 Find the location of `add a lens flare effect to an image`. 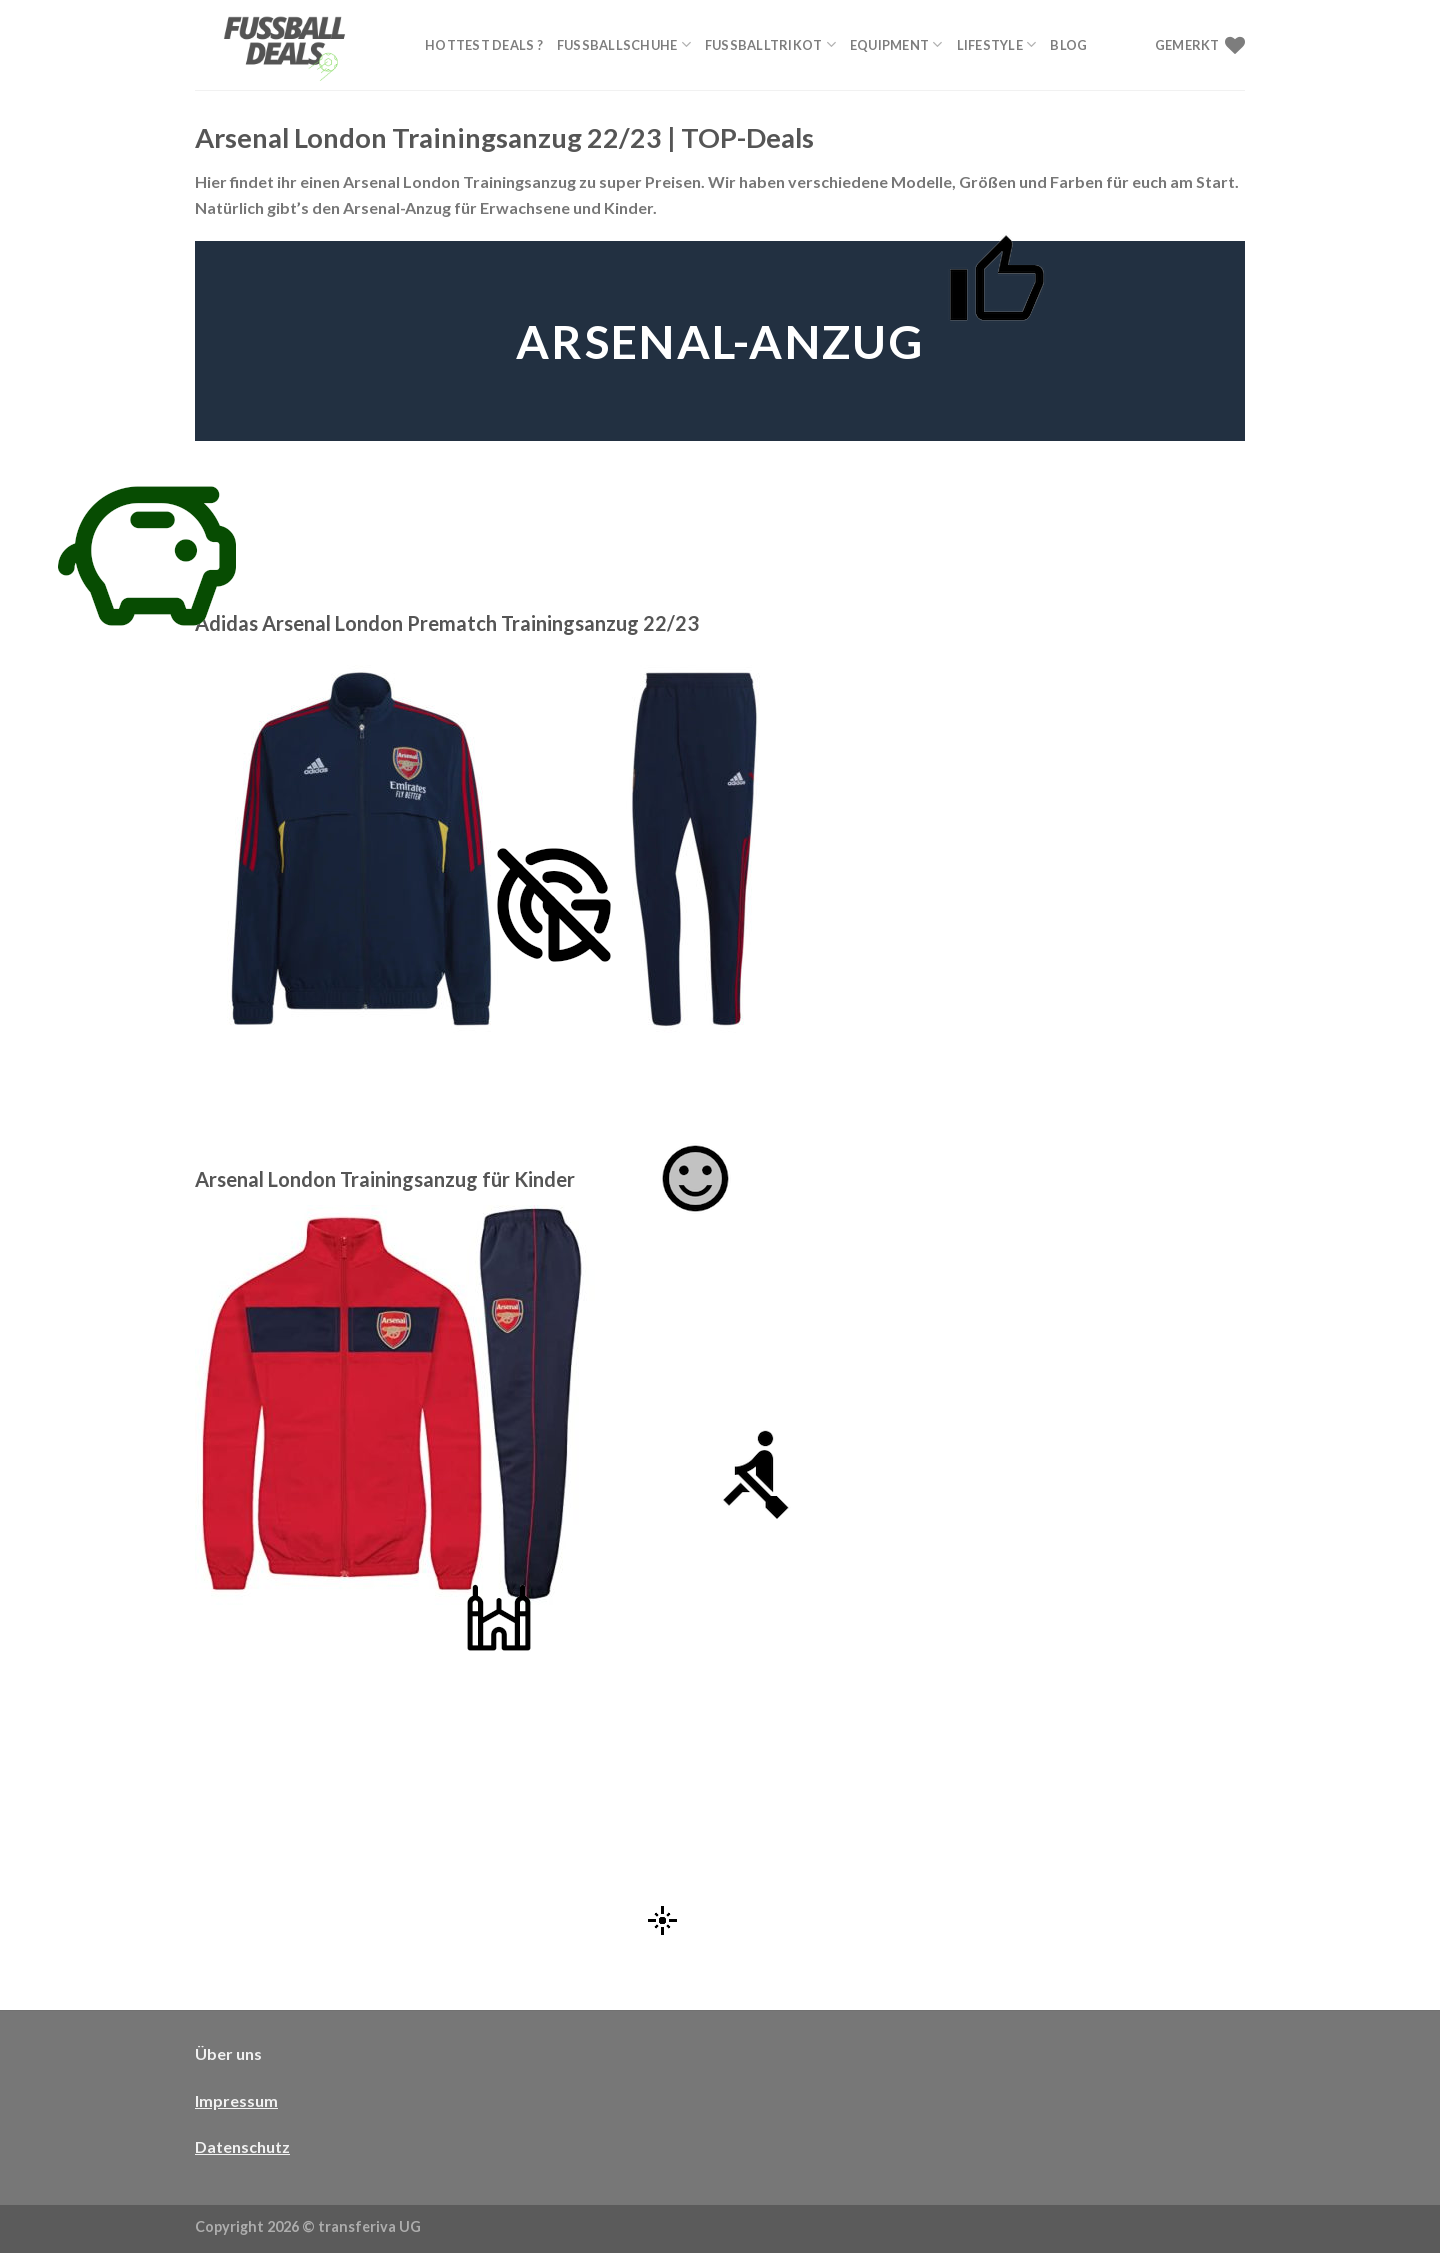

add a lens flare effect to an image is located at coordinates (662, 1920).